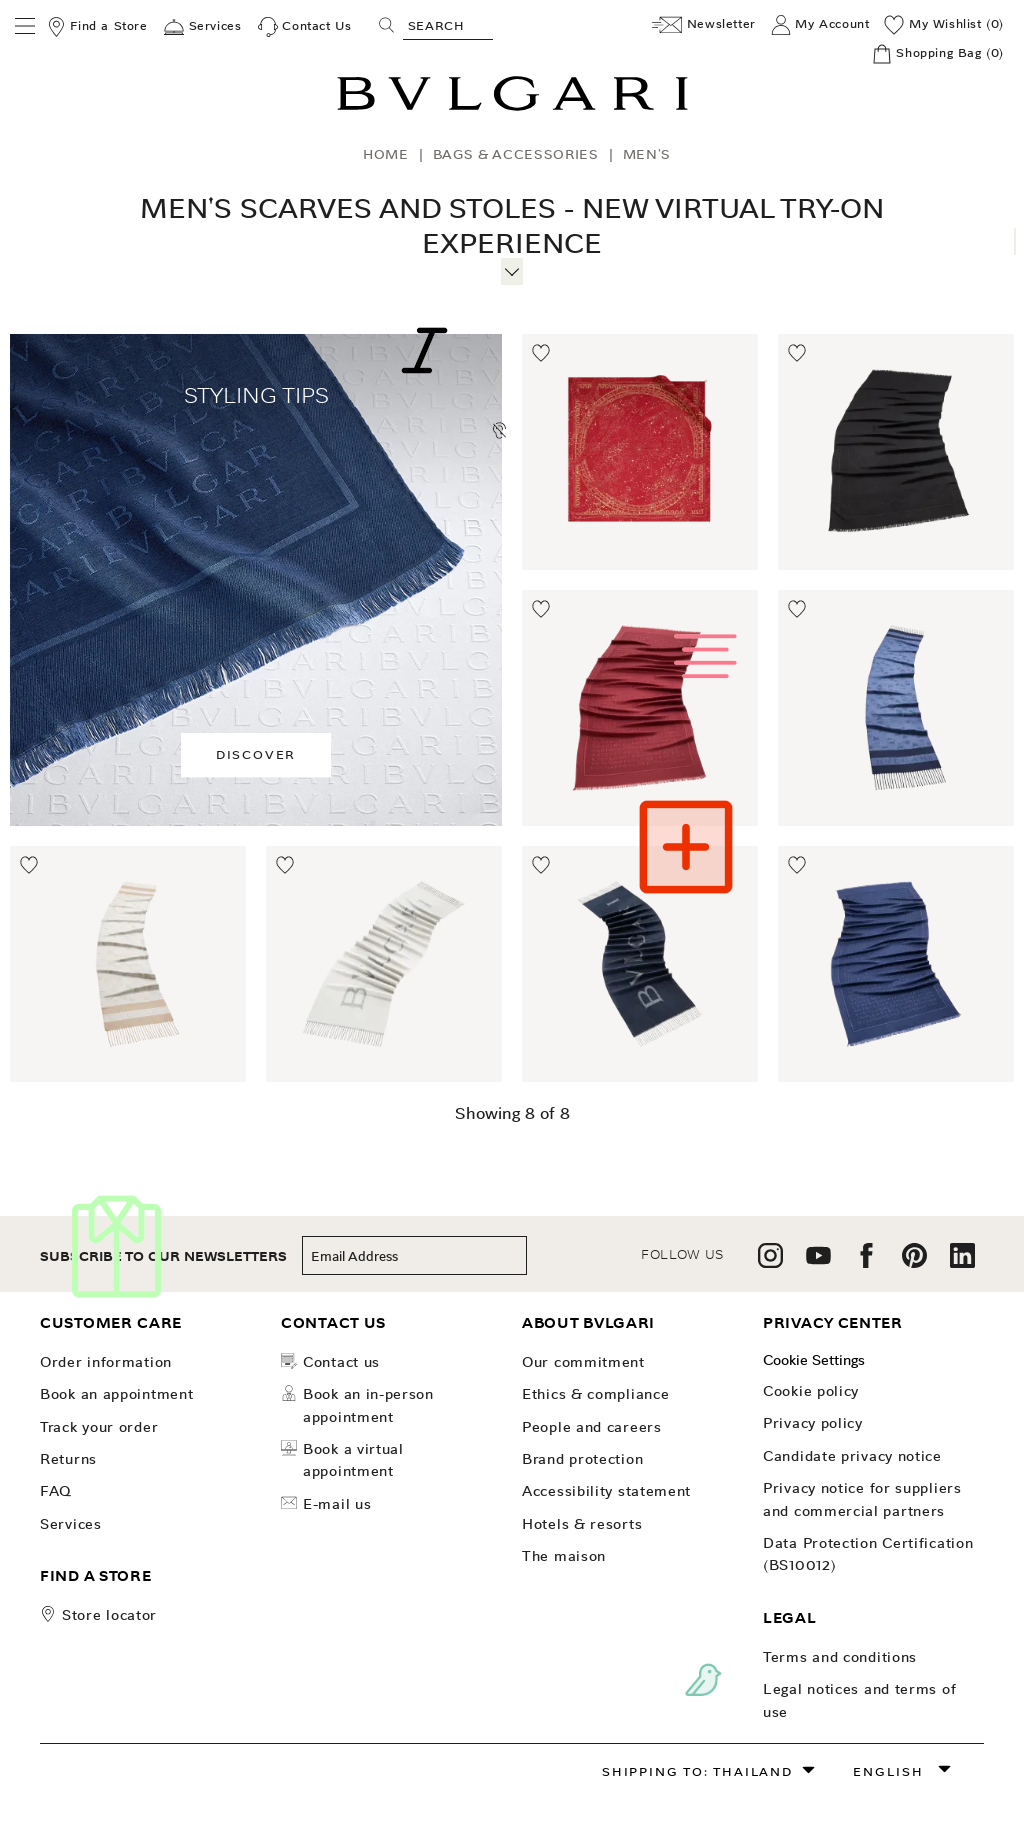  Describe the element at coordinates (705, 657) in the screenshot. I see `center align text` at that location.